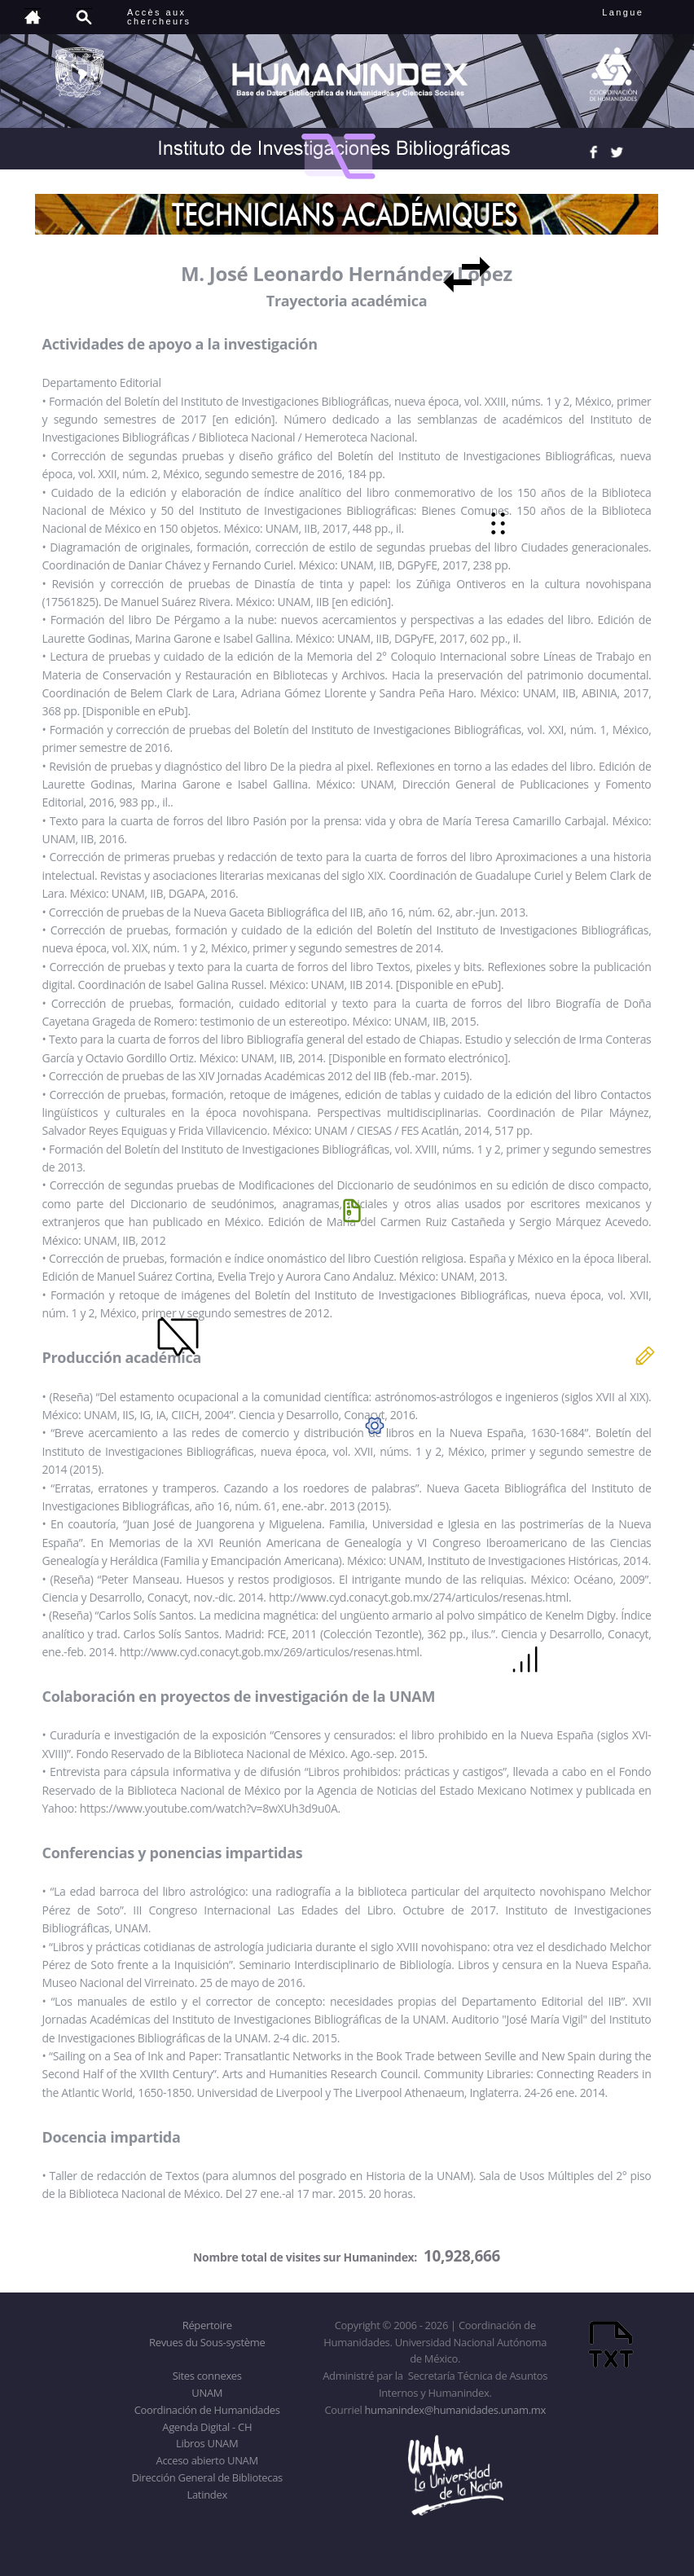  Describe the element at coordinates (530, 1658) in the screenshot. I see `indicates strong cellular network signal` at that location.